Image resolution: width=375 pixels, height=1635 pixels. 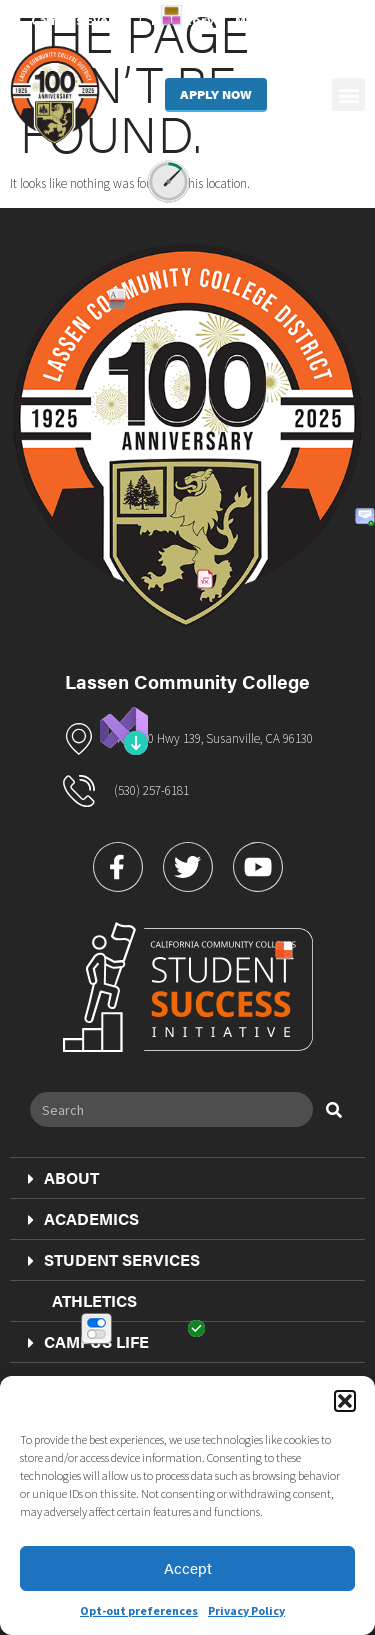 I want to click on open sysprof system profiler, so click(x=168, y=181).